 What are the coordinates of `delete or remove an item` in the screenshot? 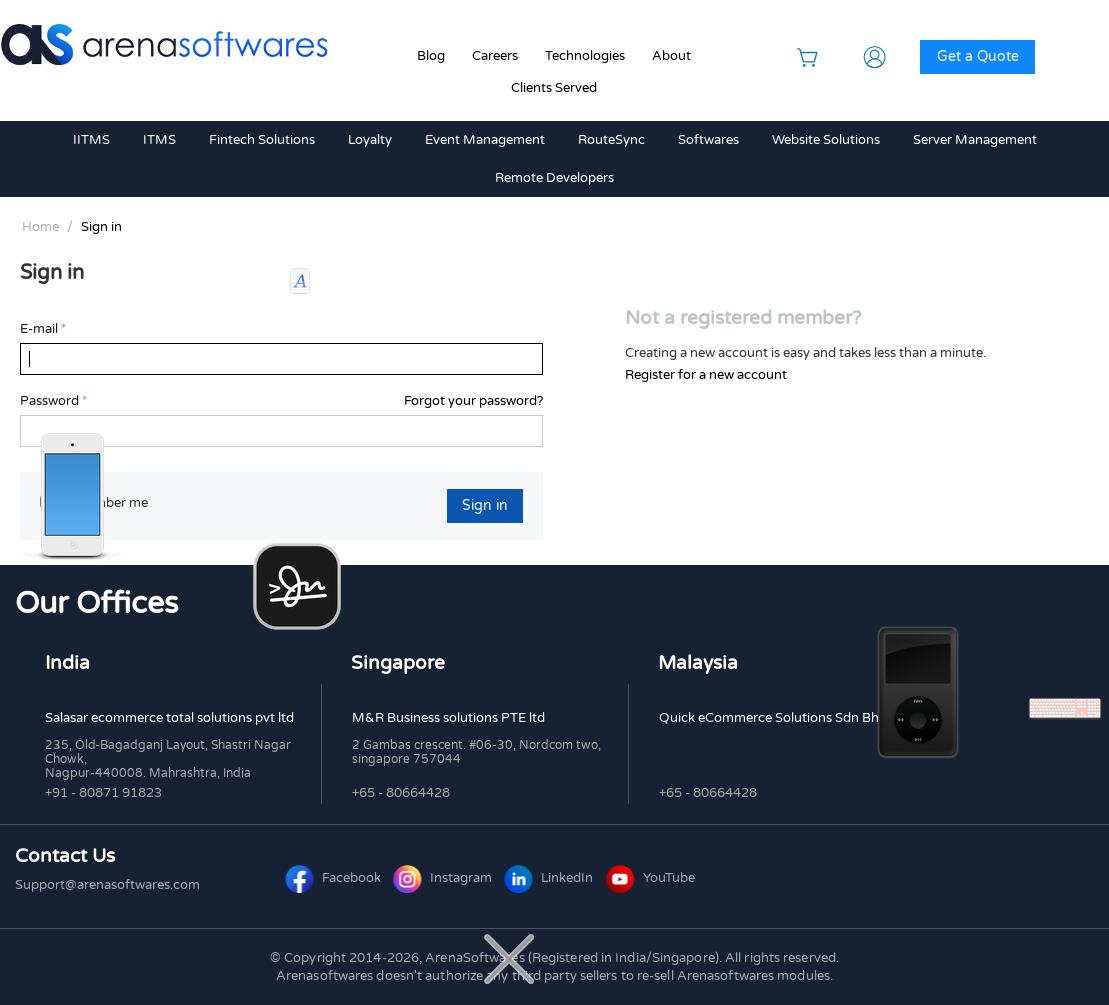 It's located at (485, 935).